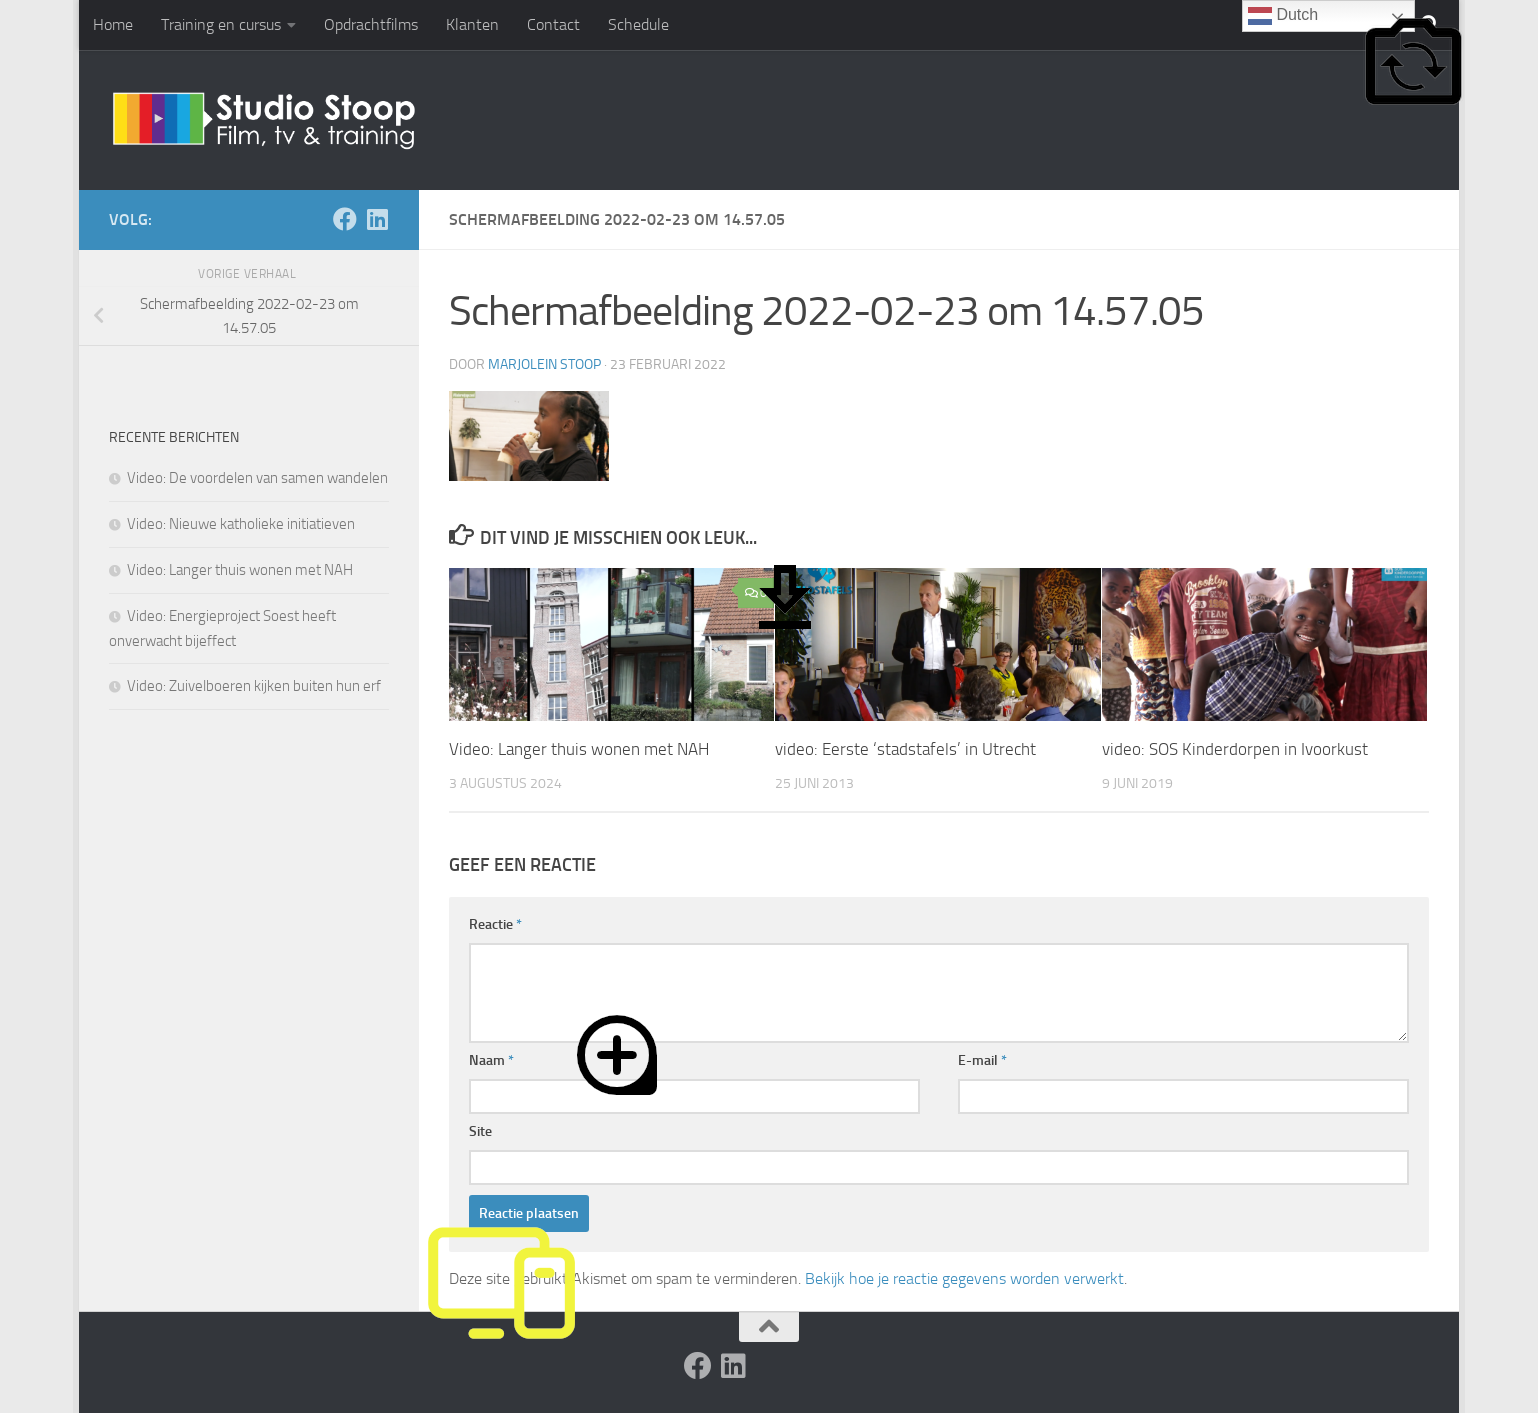 The image size is (1538, 1413). Describe the element at coordinates (499, 1283) in the screenshot. I see `manage connected devices` at that location.